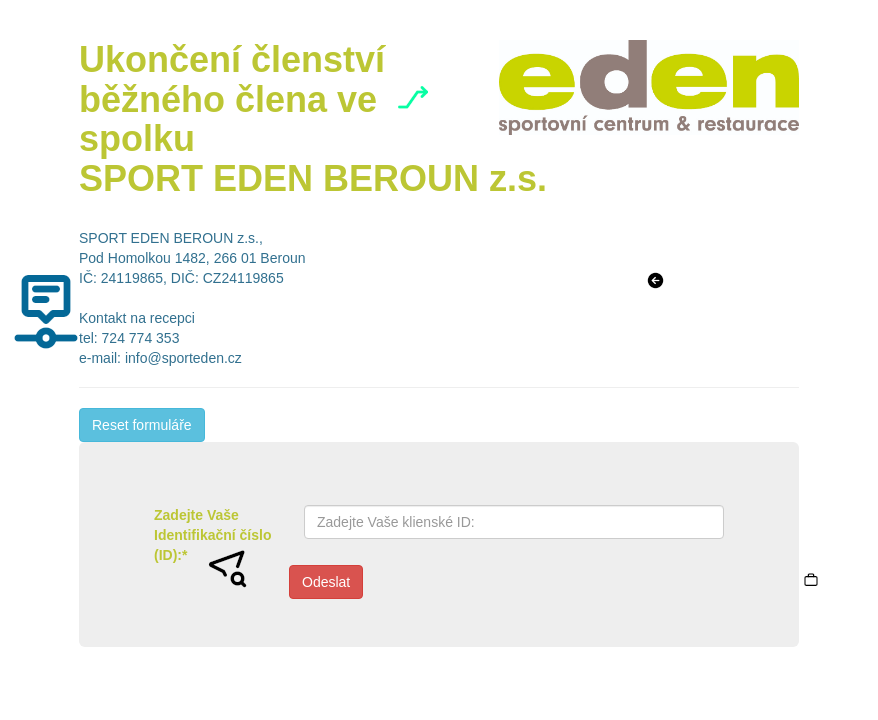 This screenshot has width=878, height=720. What do you see at coordinates (413, 98) in the screenshot?
I see `view upward trend or growth` at bounding box center [413, 98].